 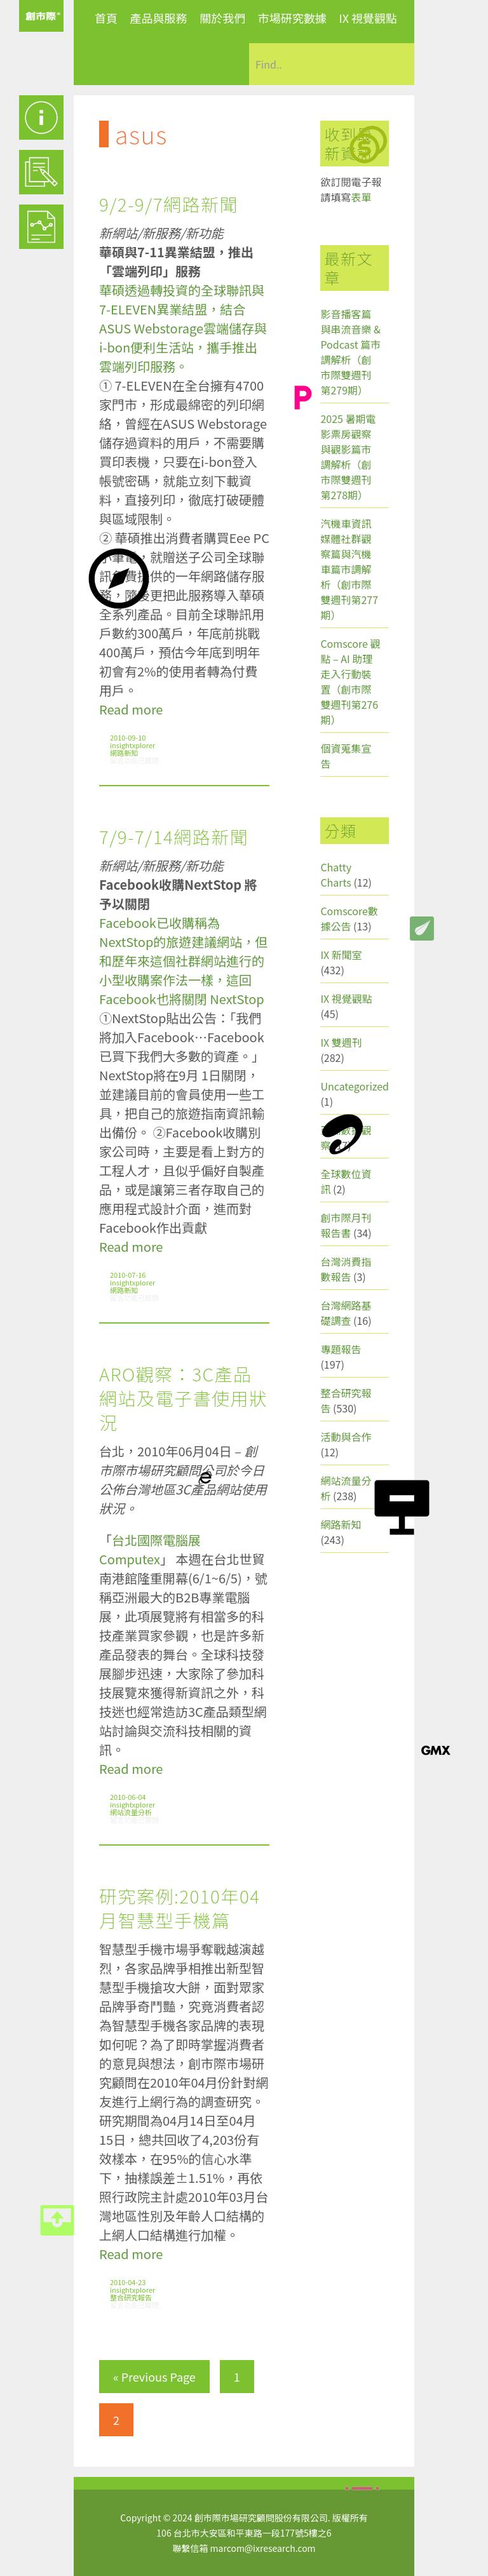 I want to click on indicates a reserved or held item, so click(x=402, y=1507).